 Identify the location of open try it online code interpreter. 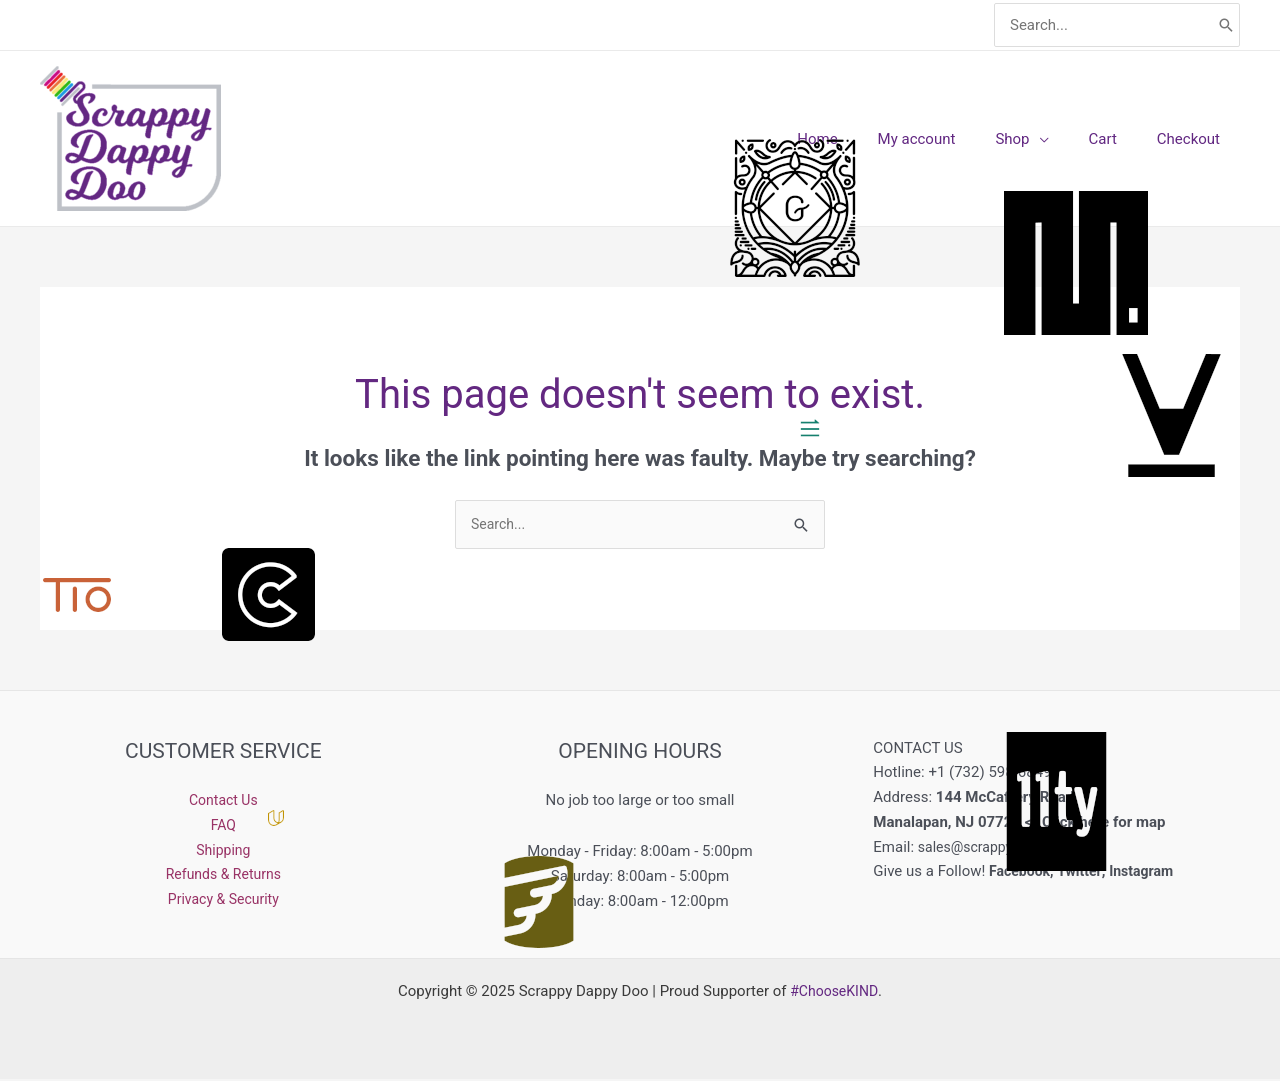
(77, 595).